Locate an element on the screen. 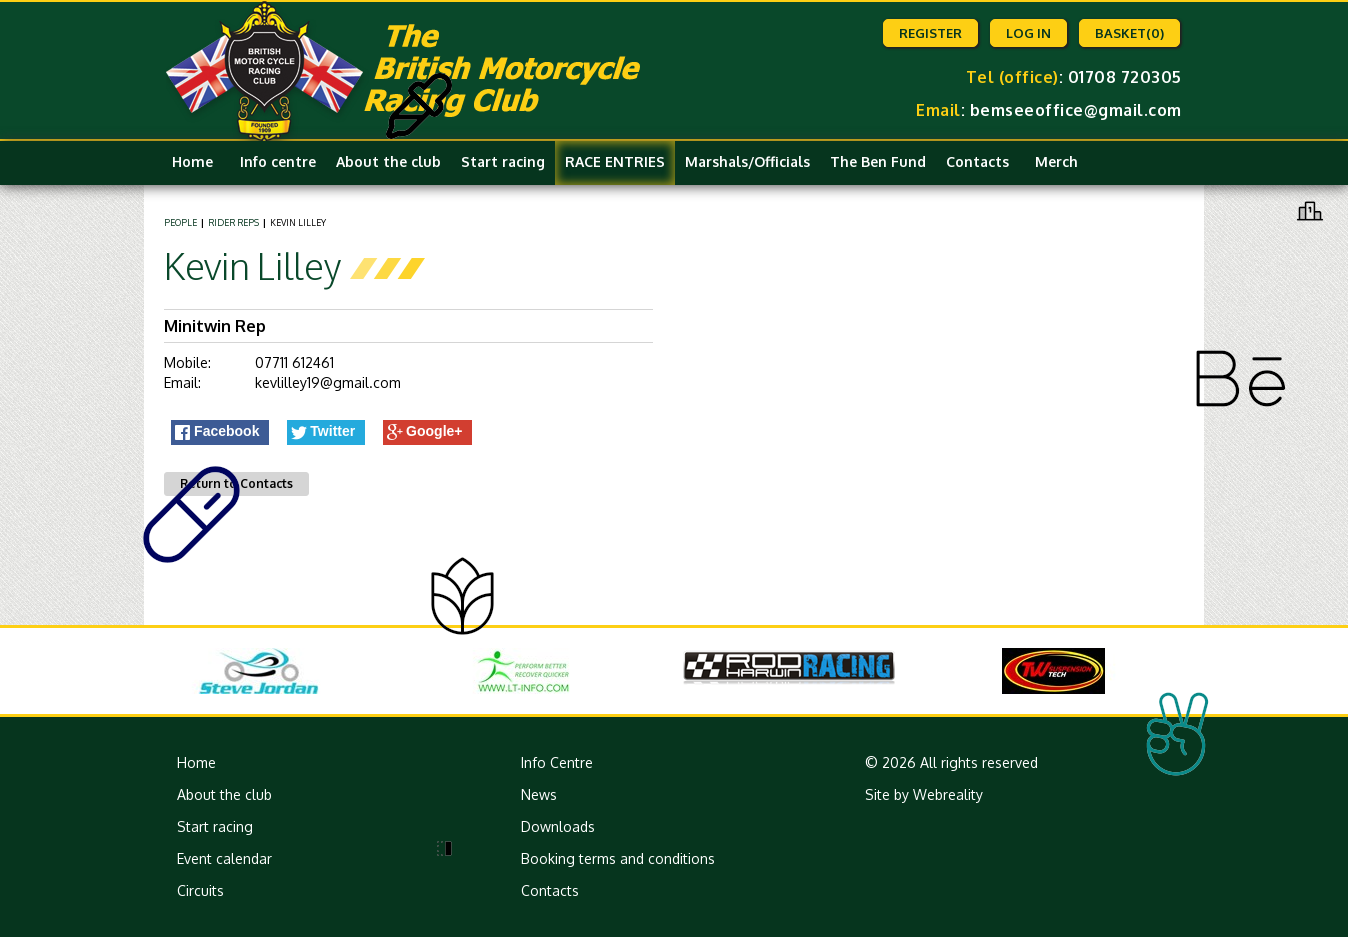 The width and height of the screenshot is (1348, 937). send a peace sign reaction or emoji is located at coordinates (1176, 734).